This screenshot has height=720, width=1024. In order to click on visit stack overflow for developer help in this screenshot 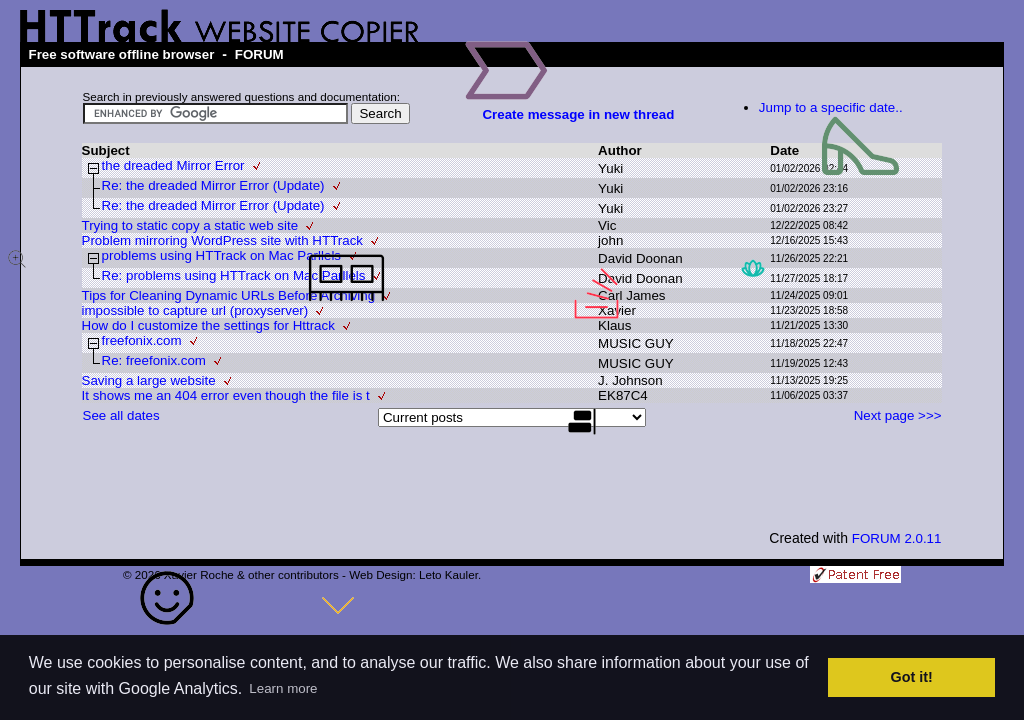, I will do `click(596, 294)`.